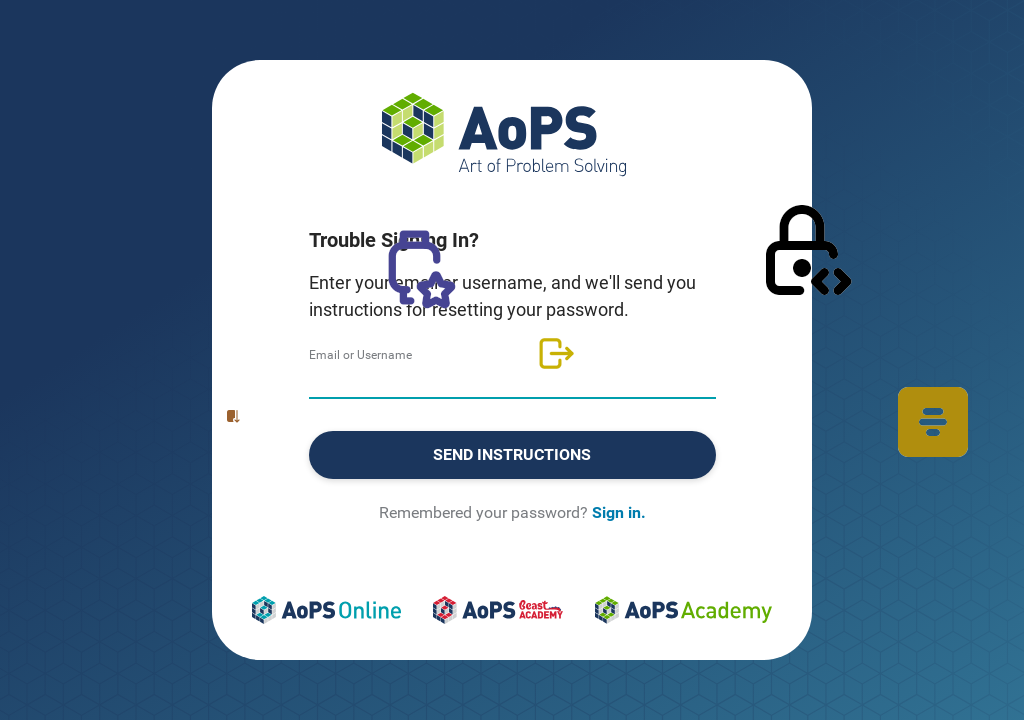 This screenshot has width=1024, height=720. What do you see at coordinates (556, 353) in the screenshot?
I see `log out of your account` at bounding box center [556, 353].